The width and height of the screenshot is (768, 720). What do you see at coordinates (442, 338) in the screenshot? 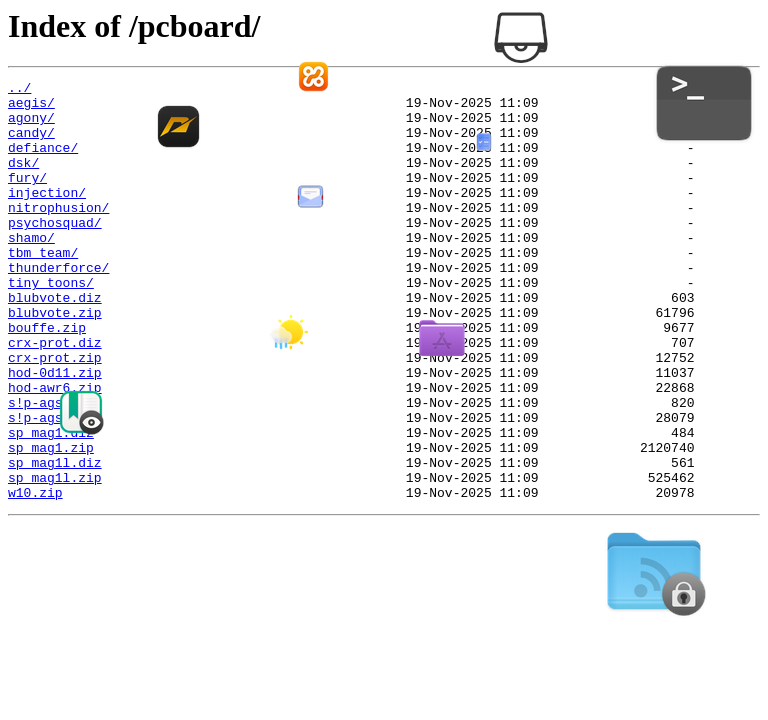
I see `open templates folder` at bounding box center [442, 338].